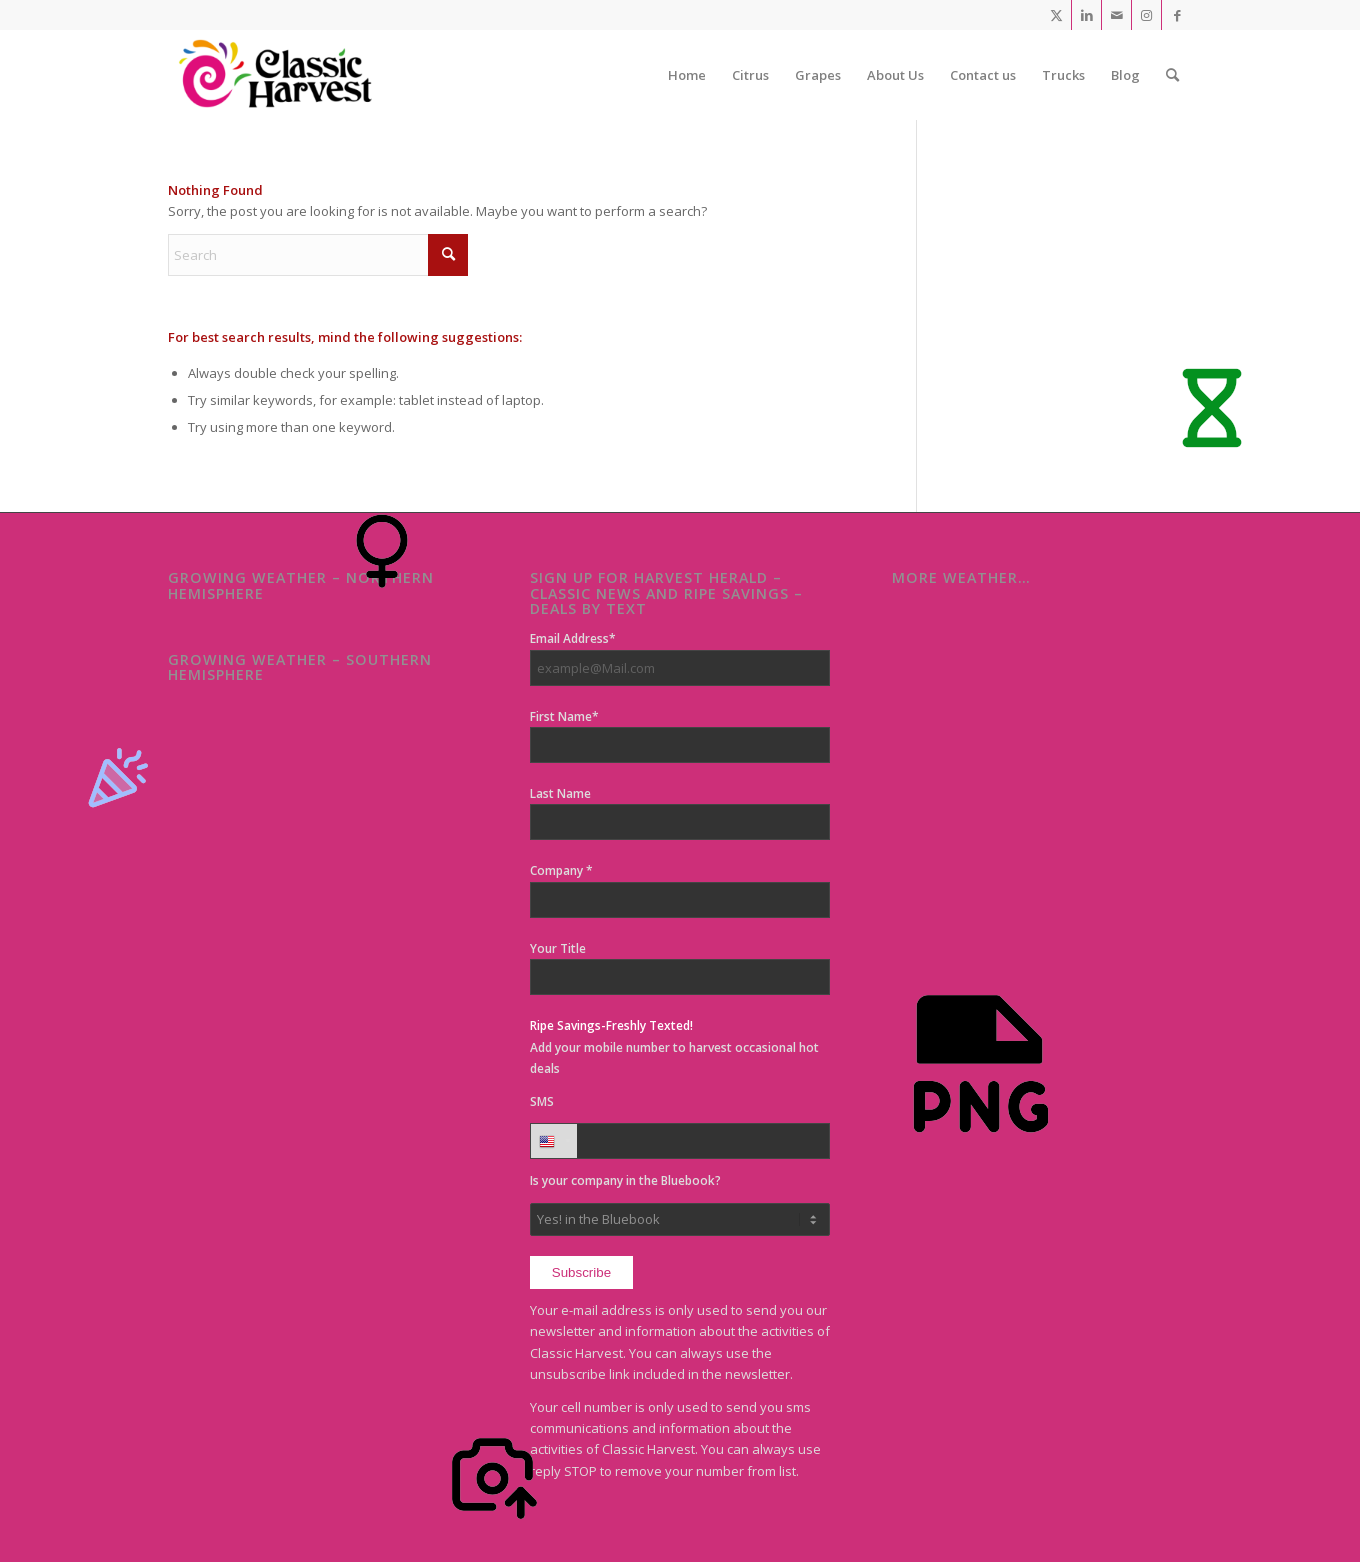  I want to click on indicates female gender option, so click(382, 550).